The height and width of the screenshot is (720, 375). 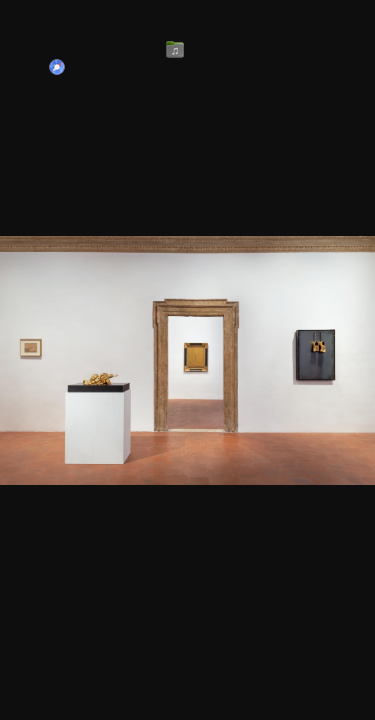 I want to click on open your music folder, so click(x=175, y=49).